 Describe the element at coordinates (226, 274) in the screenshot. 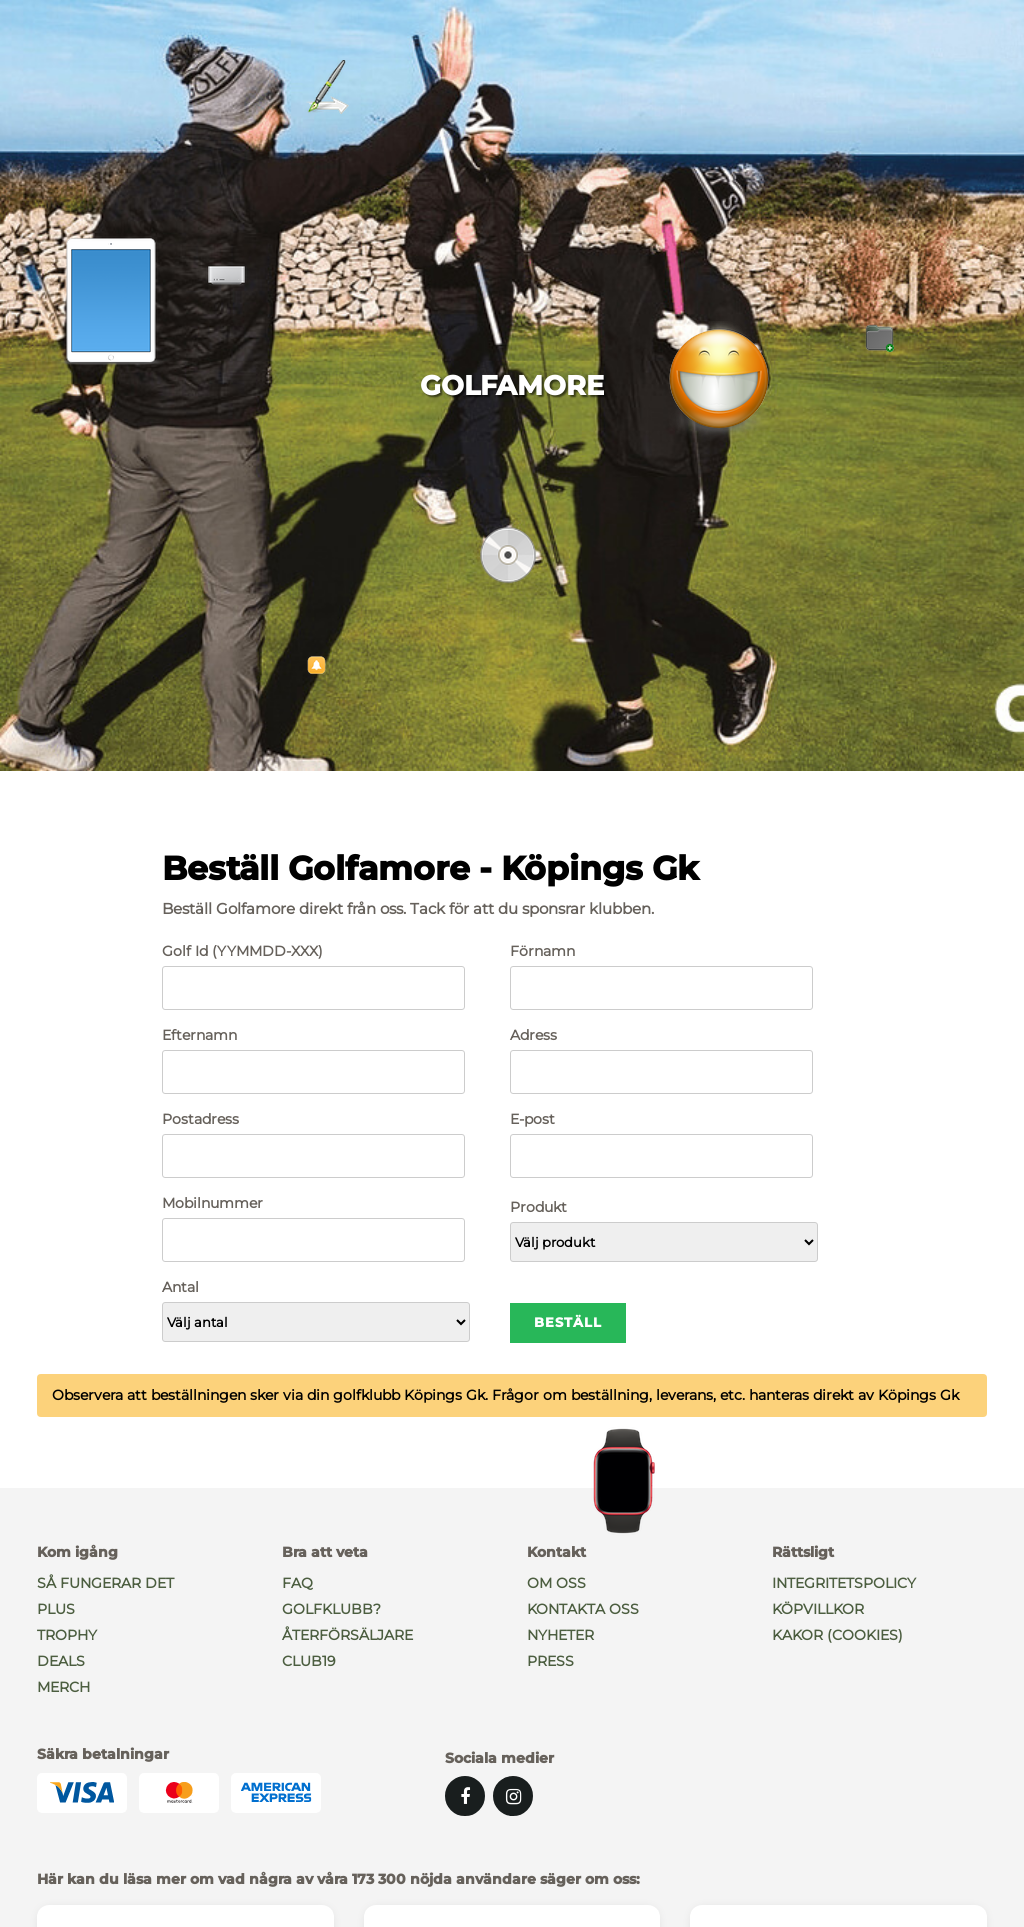

I see `mac studio desktop computer` at that location.